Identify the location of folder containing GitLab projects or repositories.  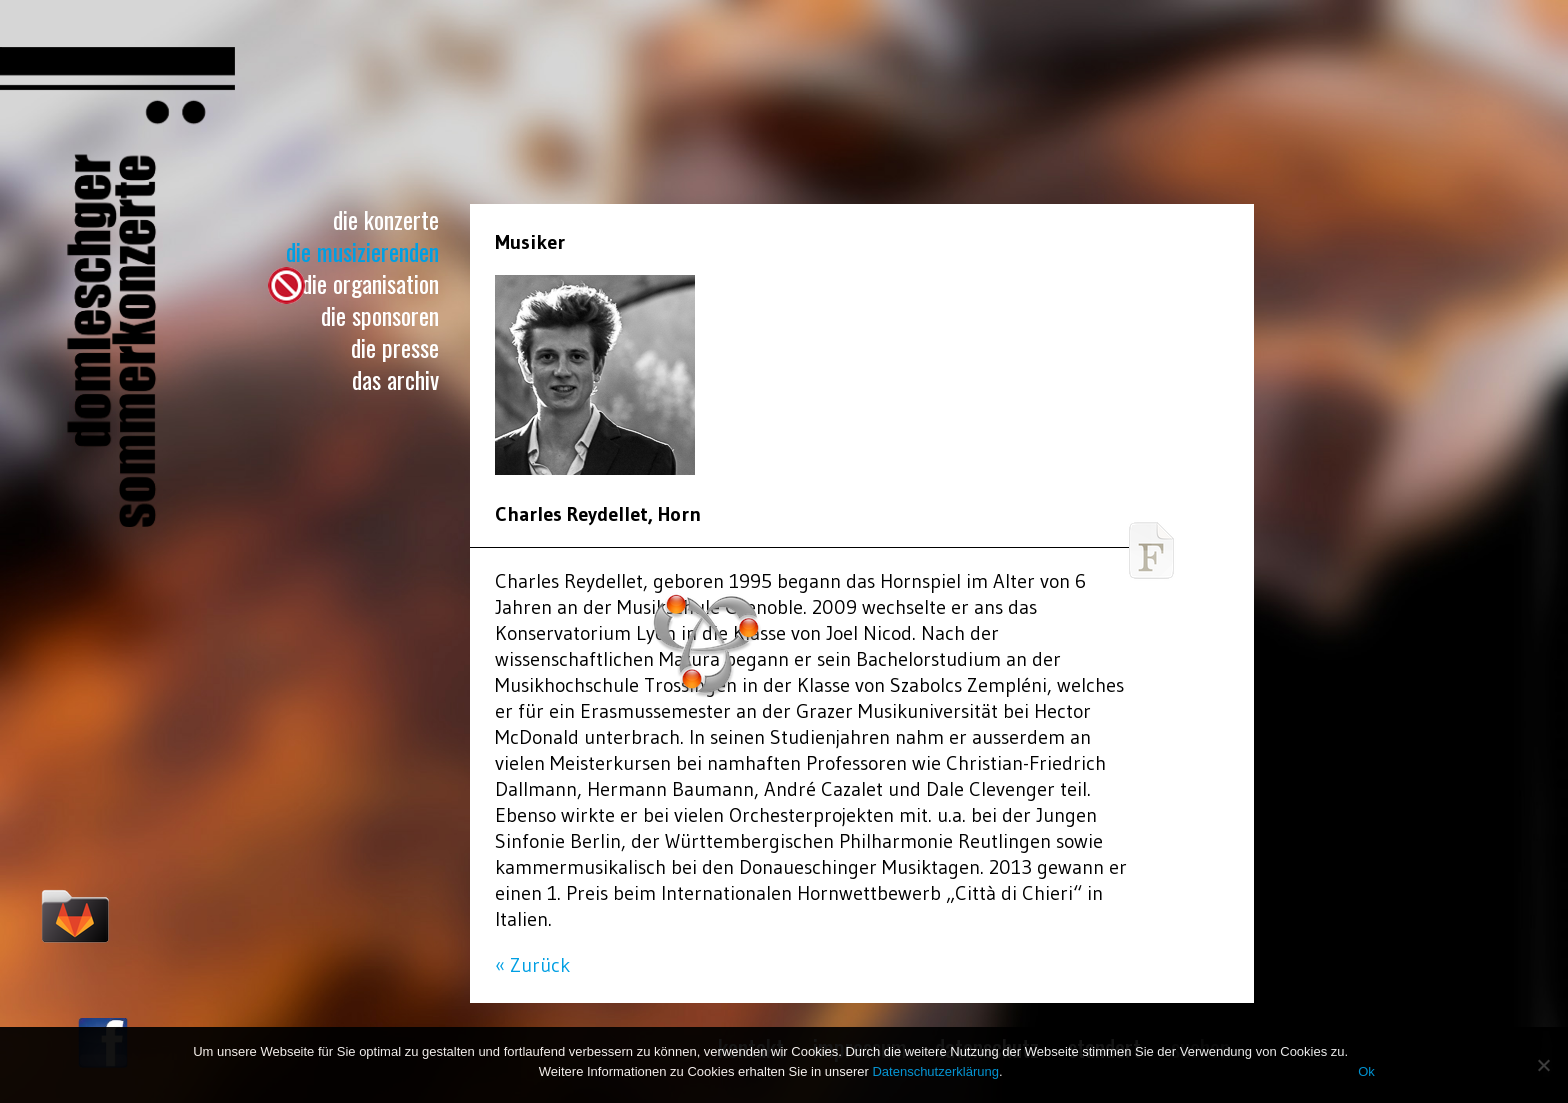
(75, 918).